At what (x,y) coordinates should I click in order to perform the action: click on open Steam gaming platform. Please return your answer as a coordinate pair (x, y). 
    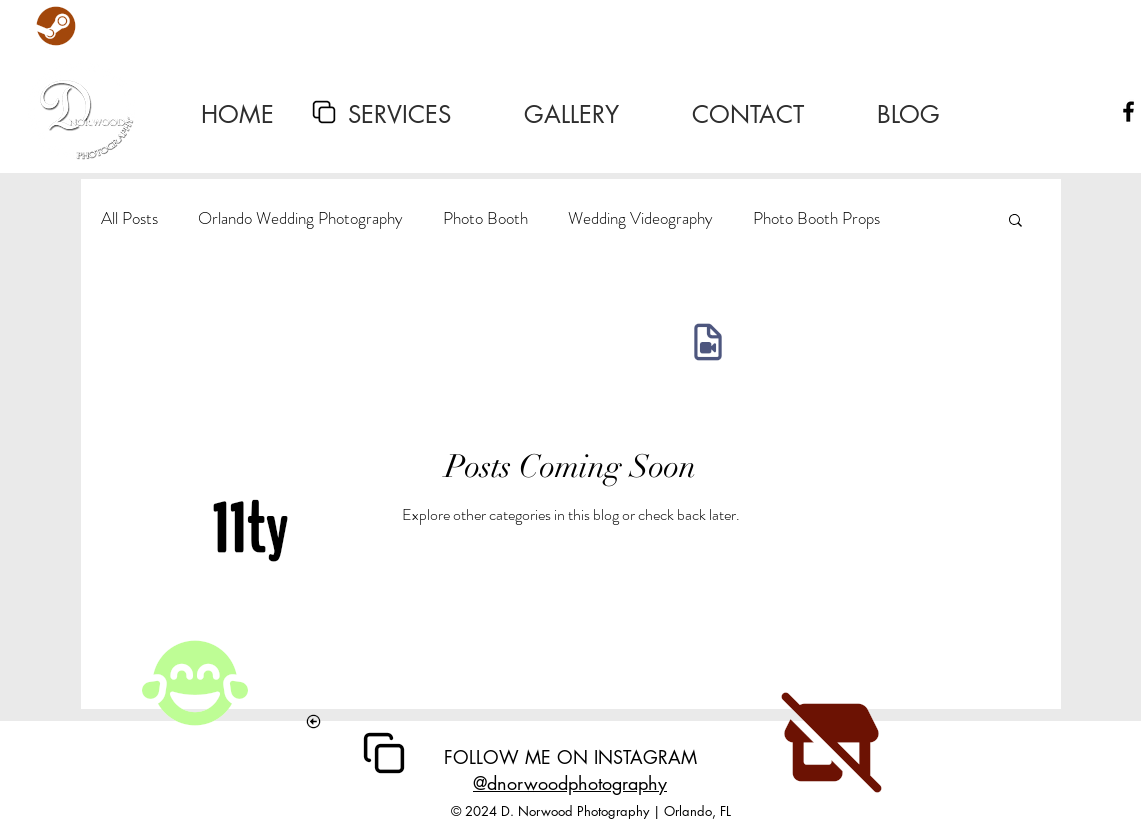
    Looking at the image, I should click on (56, 26).